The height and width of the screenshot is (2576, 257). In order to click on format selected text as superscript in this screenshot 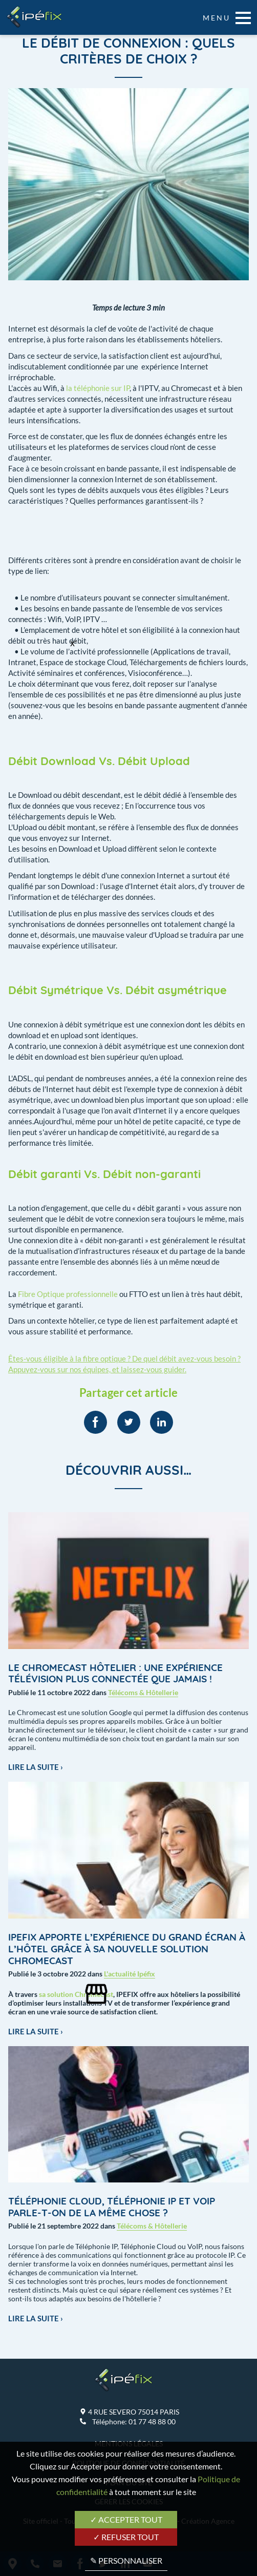, I will do `click(72, 643)`.